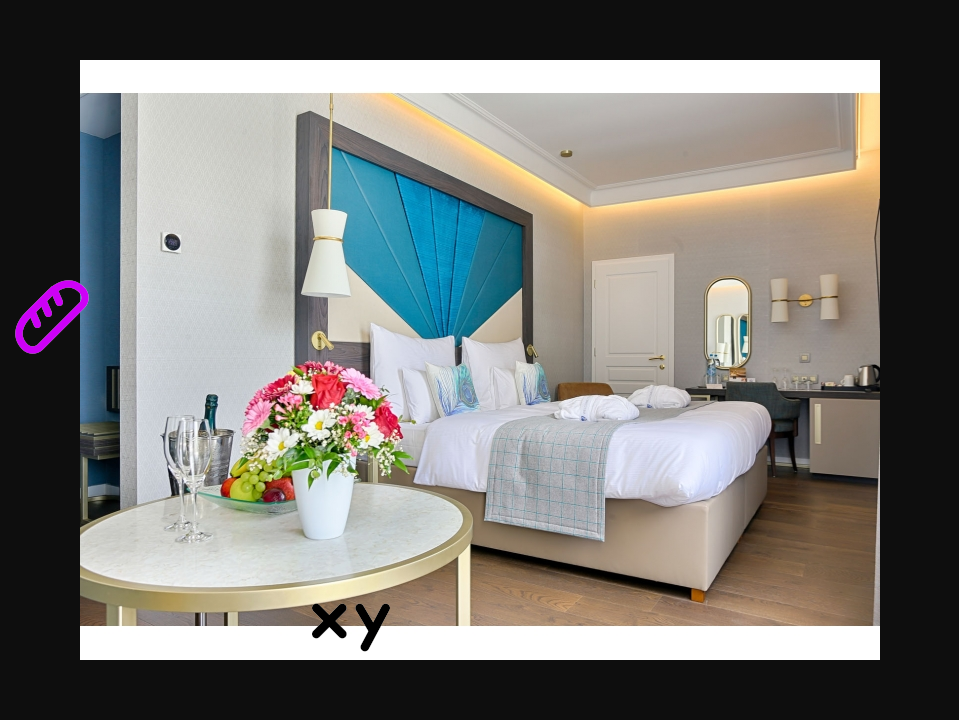 This screenshot has width=959, height=720. What do you see at coordinates (351, 621) in the screenshot?
I see `access mathematical or algebraic functions` at bounding box center [351, 621].